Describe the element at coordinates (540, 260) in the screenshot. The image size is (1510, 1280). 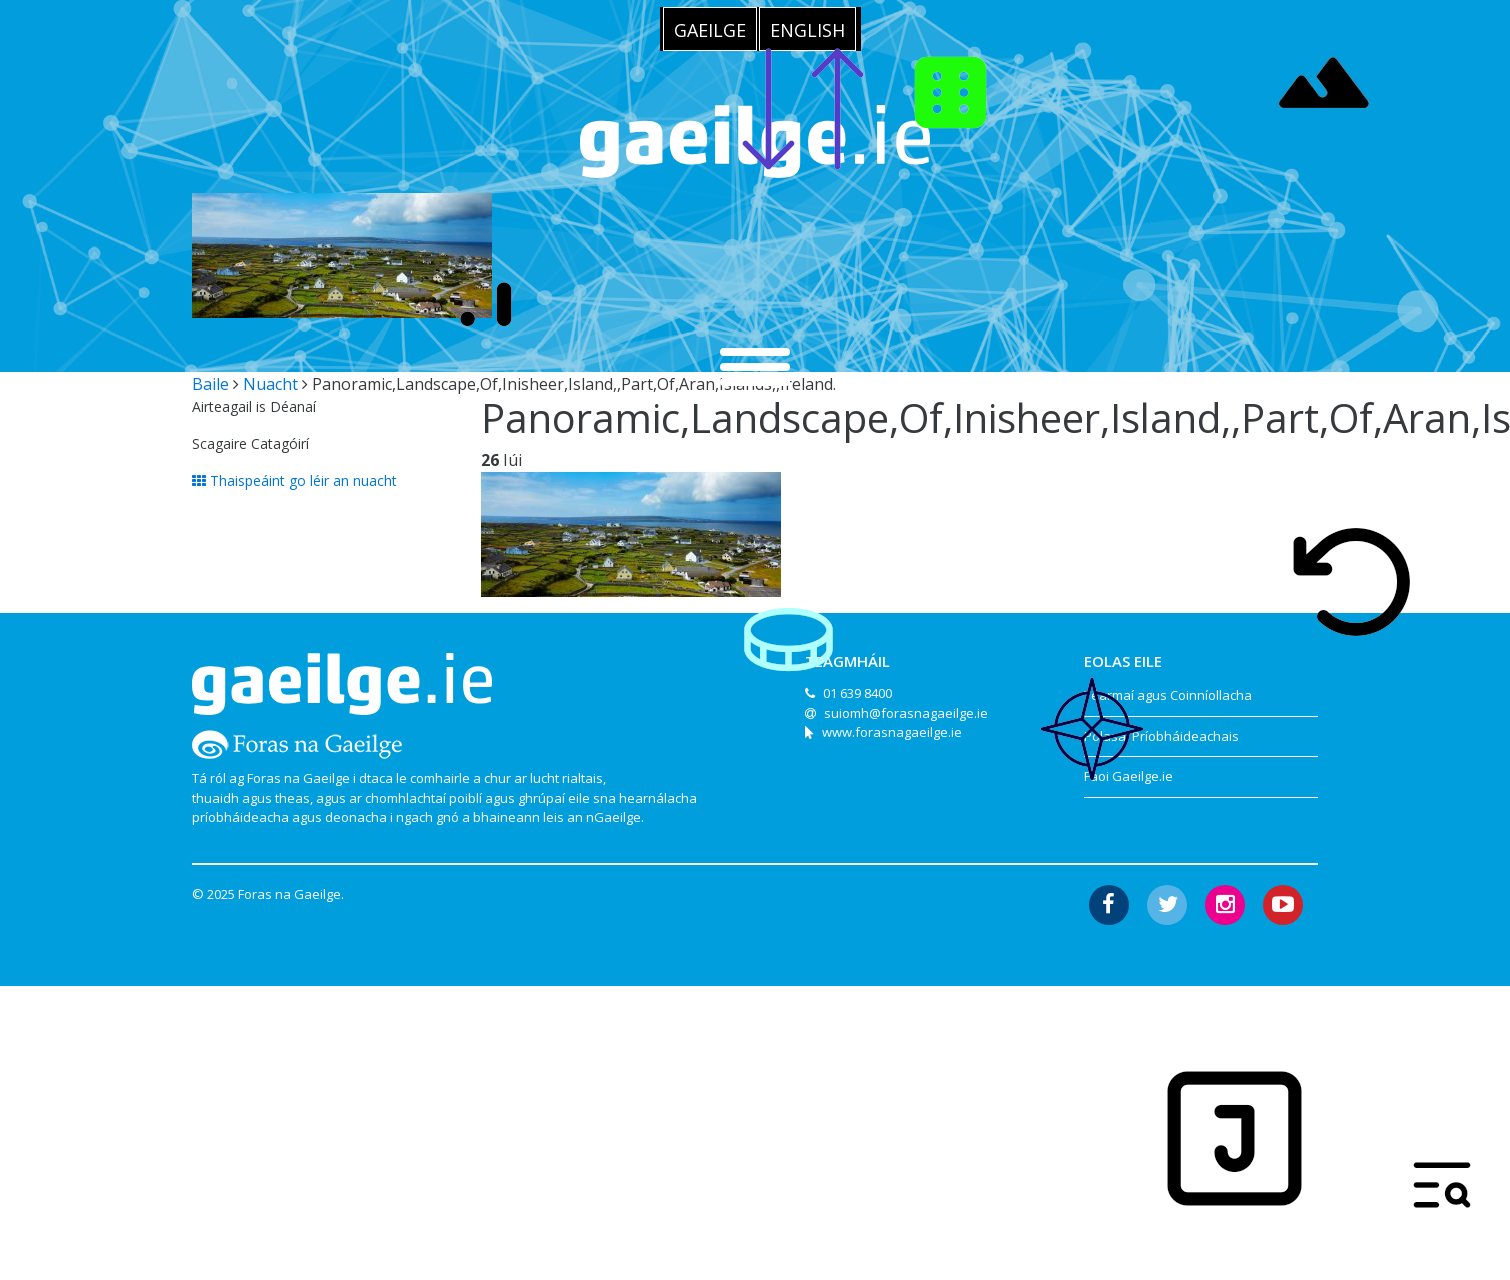
I see `indicates weak signal strength` at that location.